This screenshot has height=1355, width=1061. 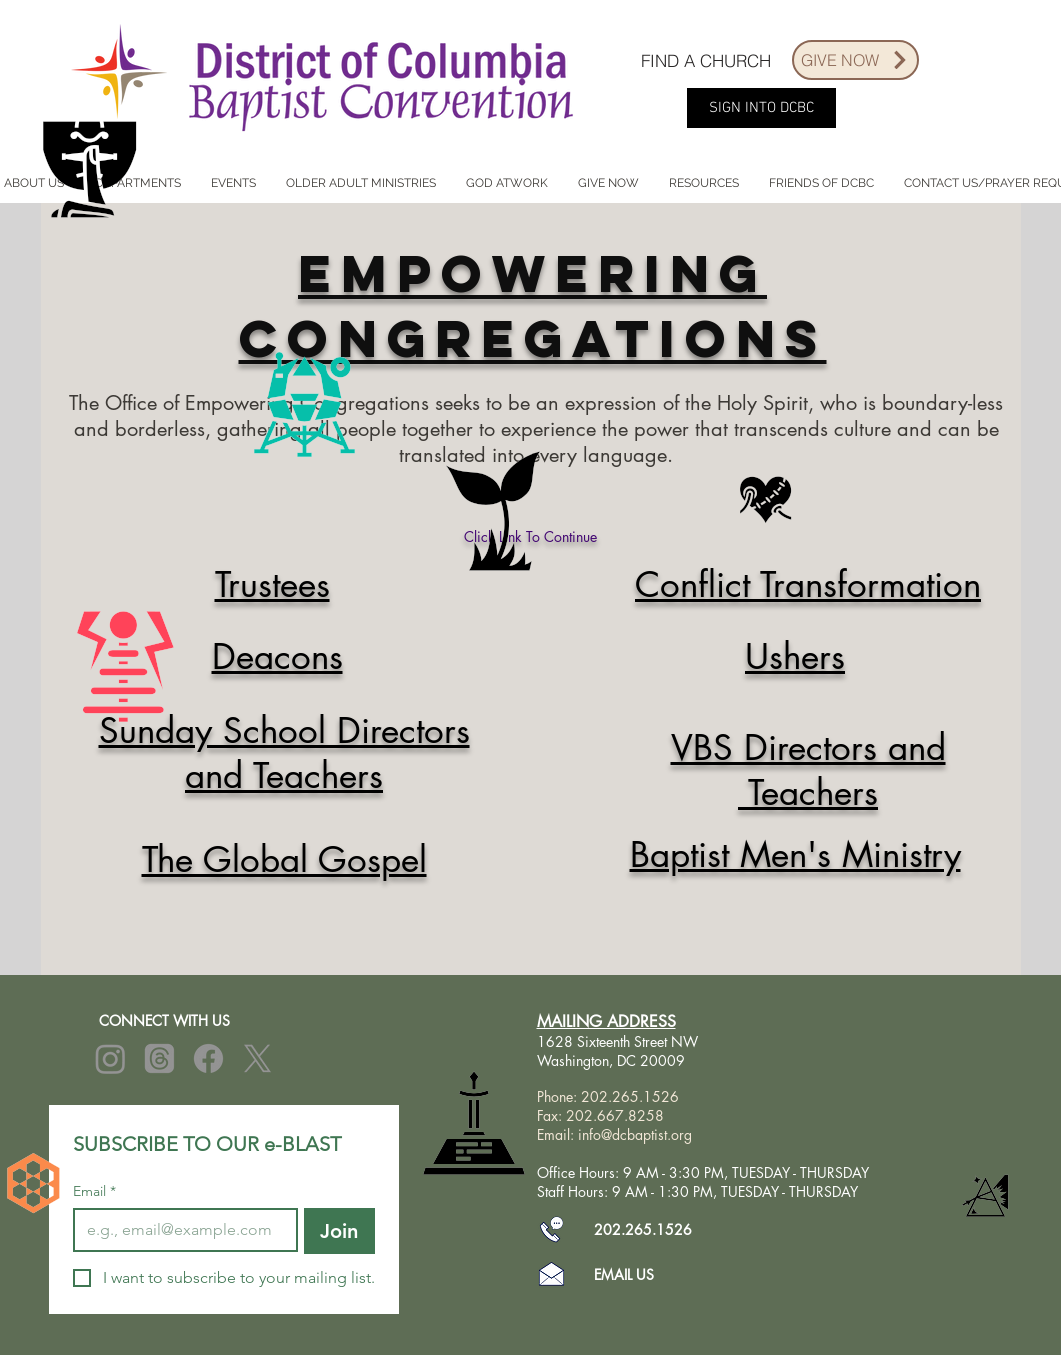 What do you see at coordinates (123, 666) in the screenshot?
I see `indicates electricity or power generation` at bounding box center [123, 666].